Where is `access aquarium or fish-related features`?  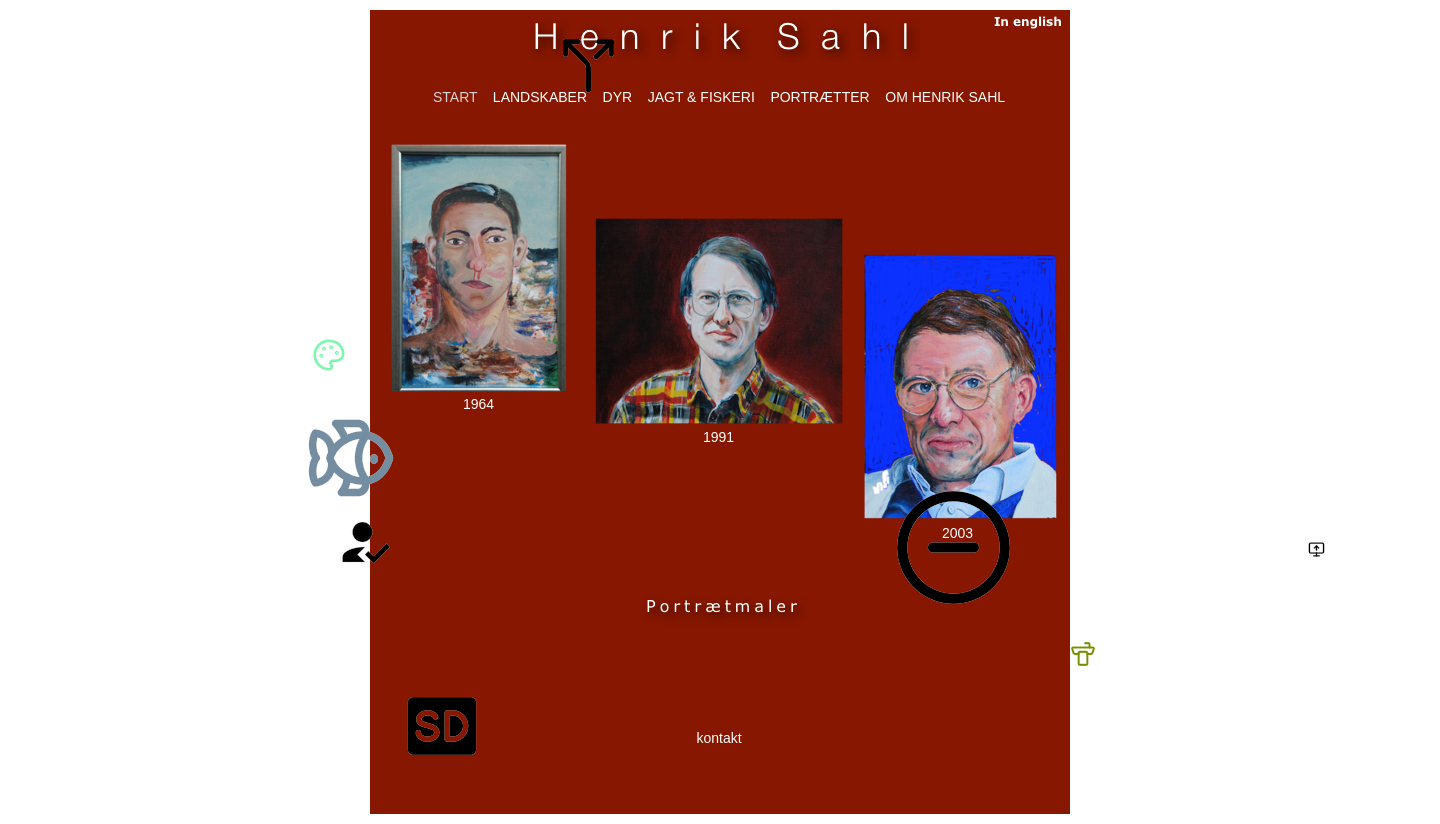
access aquarium or fish-related features is located at coordinates (351, 458).